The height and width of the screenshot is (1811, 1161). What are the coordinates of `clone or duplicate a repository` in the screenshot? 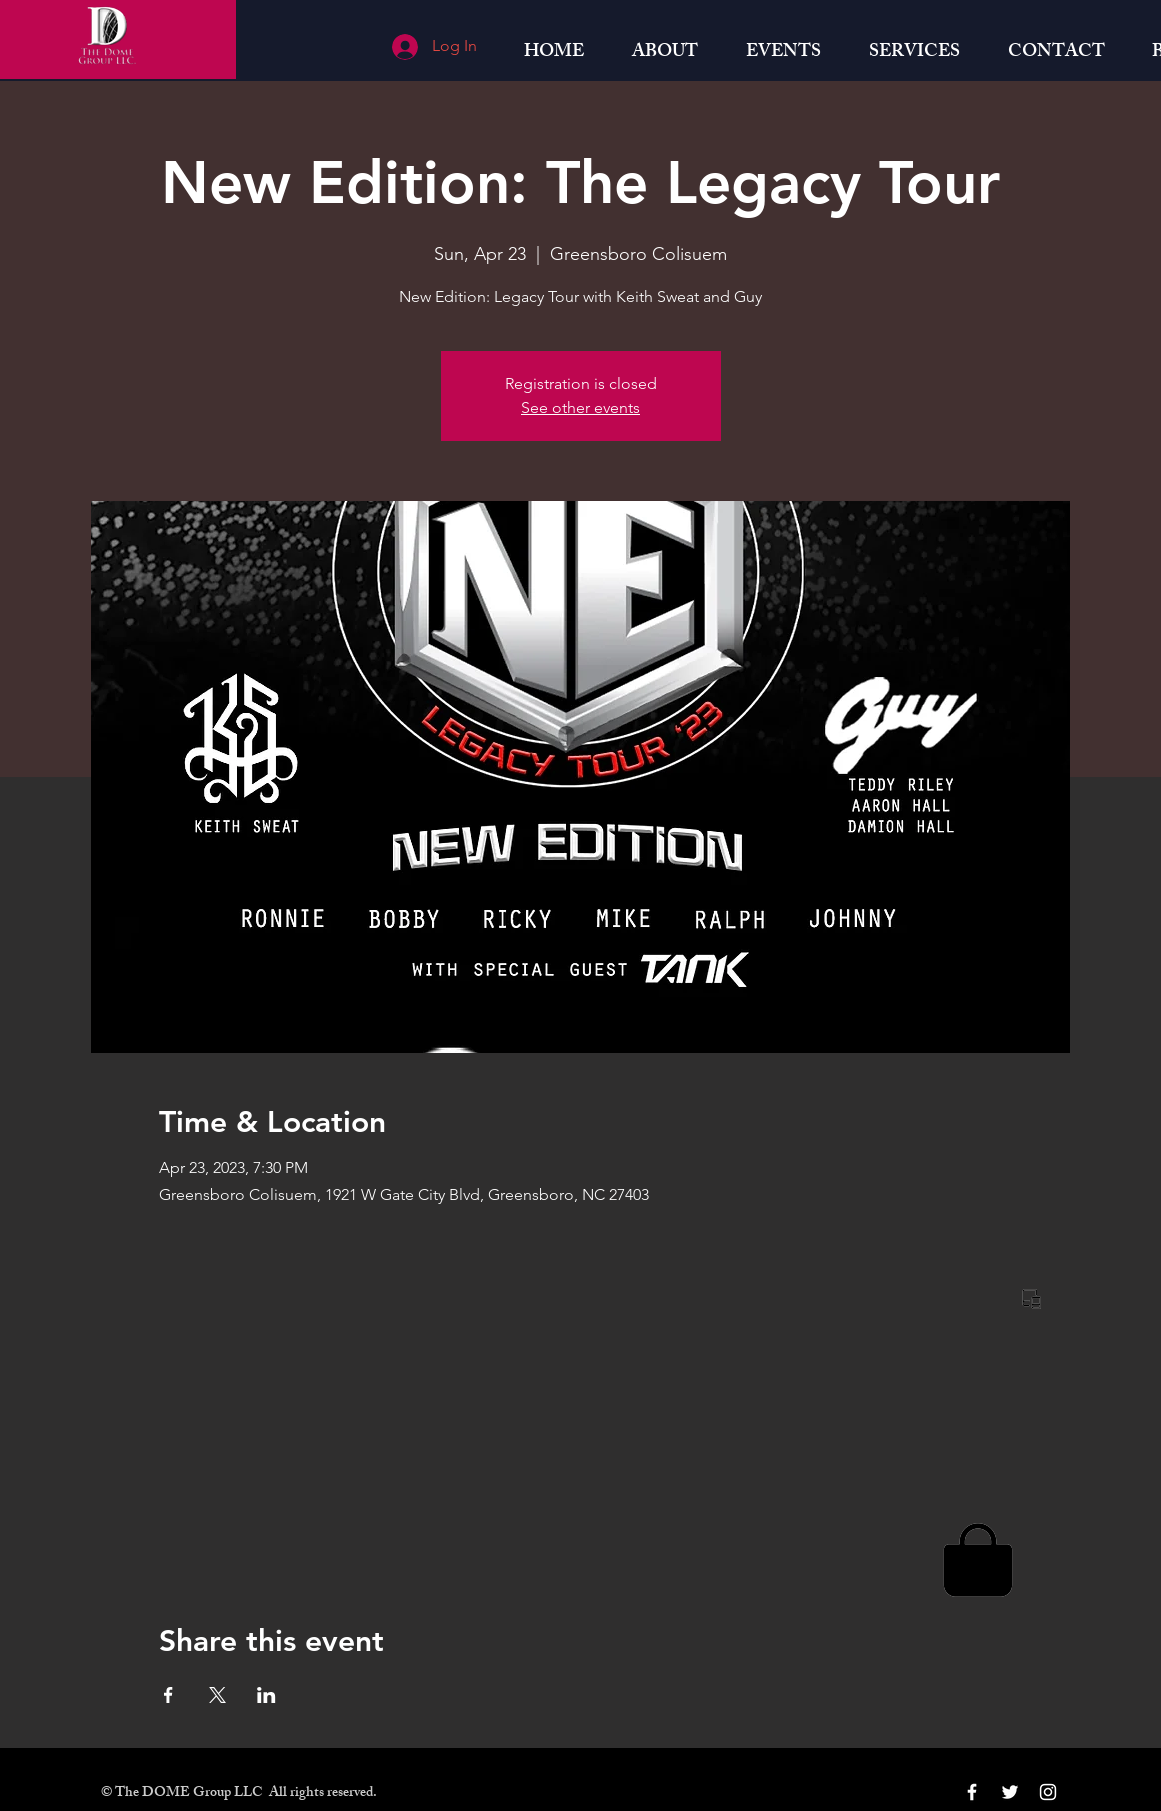 It's located at (1031, 1299).